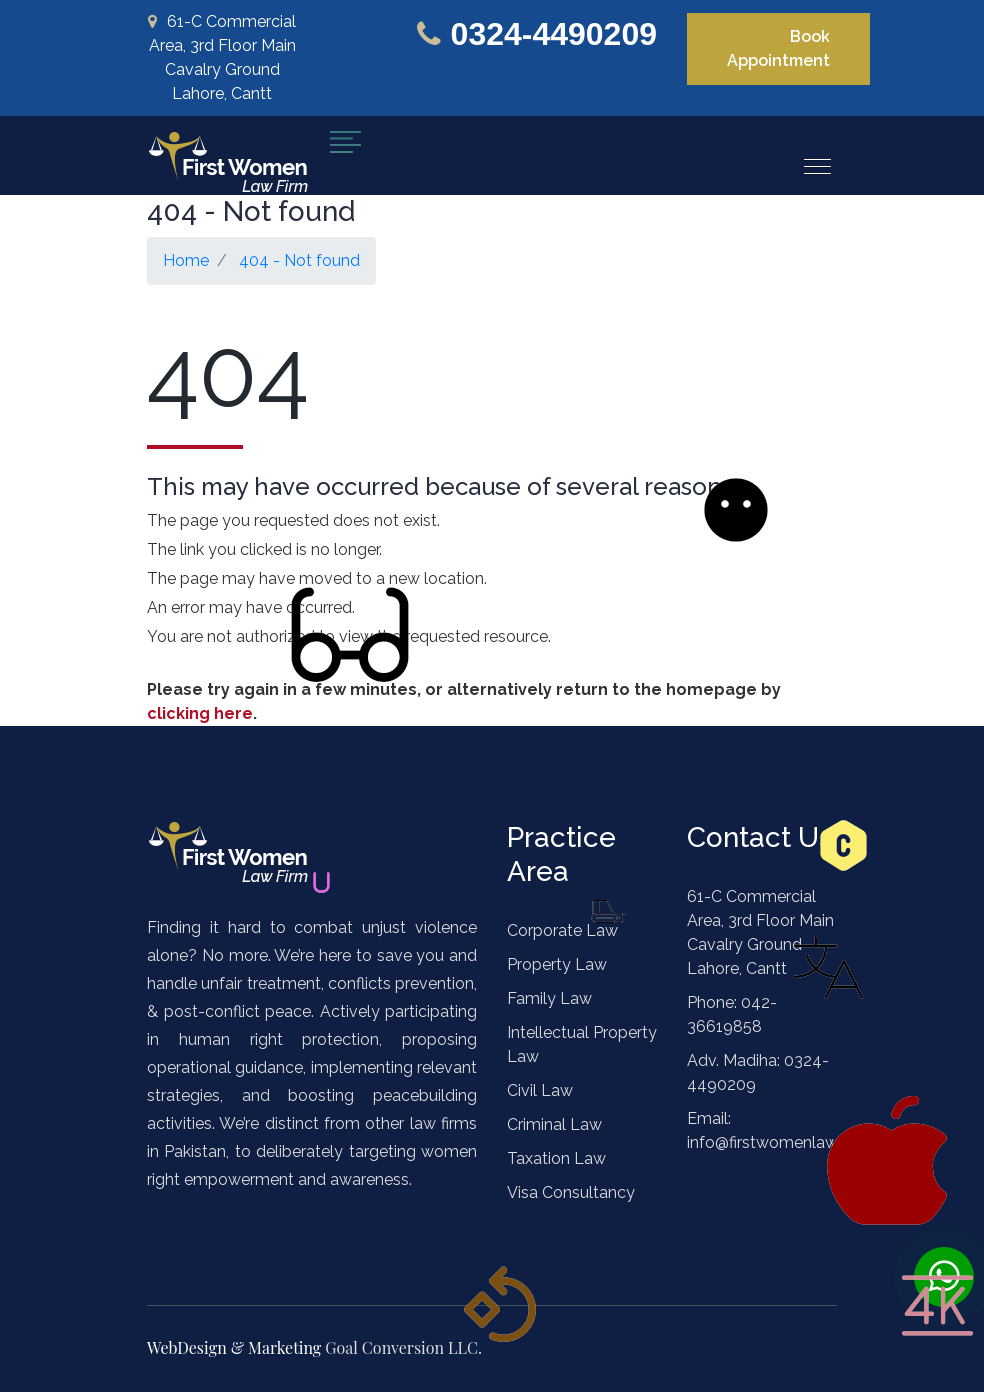 Image resolution: width=984 pixels, height=1392 pixels. Describe the element at coordinates (350, 637) in the screenshot. I see `toggle reading mode or reader view` at that location.